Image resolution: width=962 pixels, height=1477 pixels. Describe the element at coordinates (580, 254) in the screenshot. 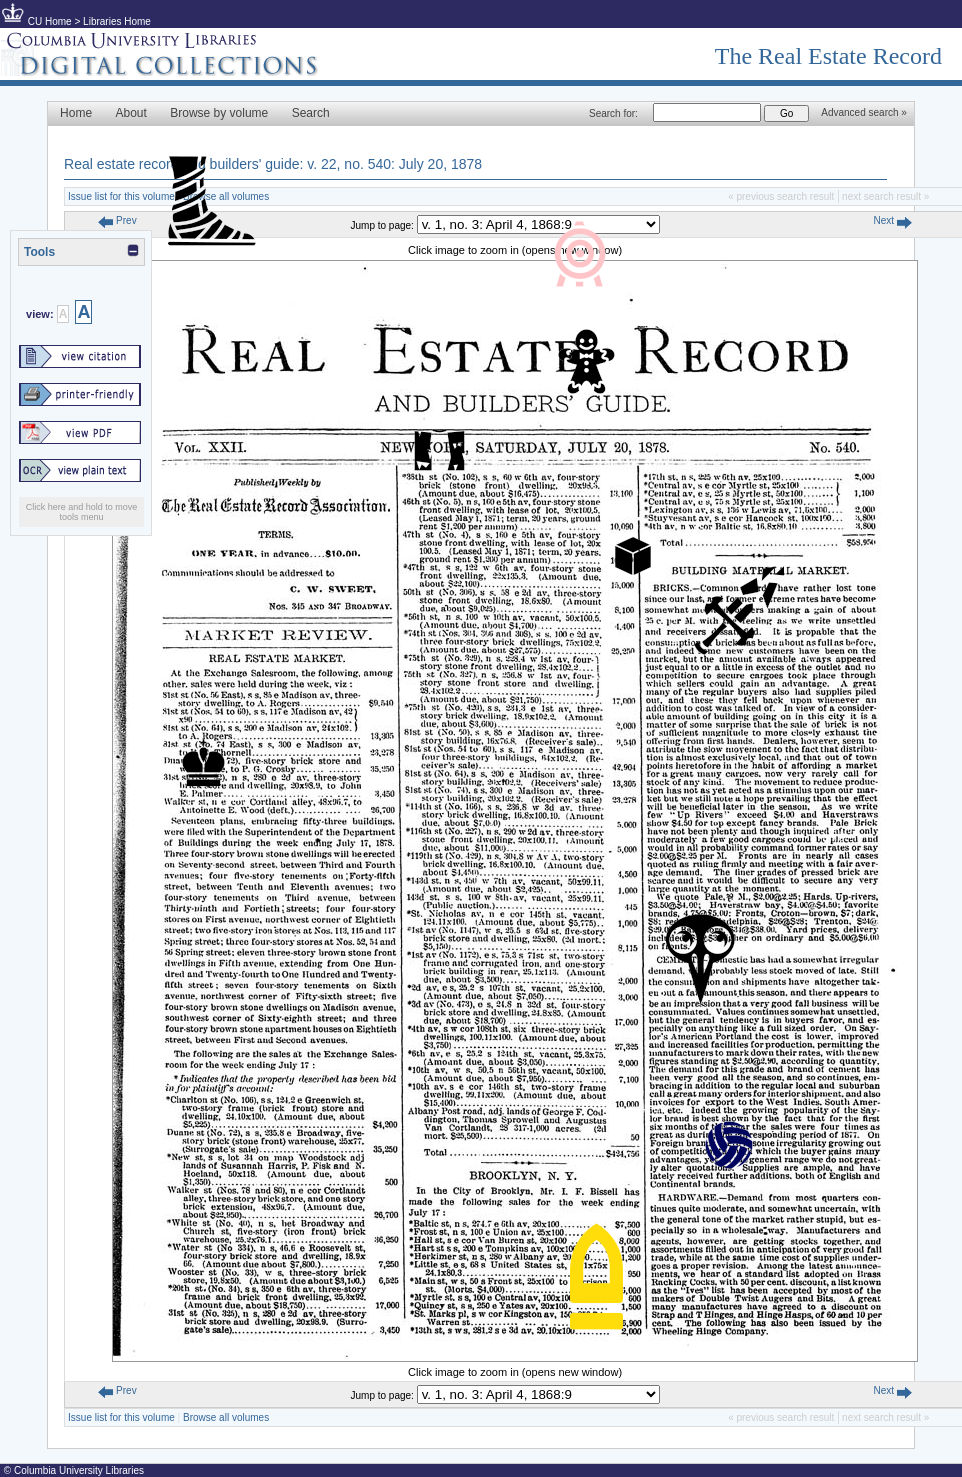

I see `view goals or objectives` at that location.